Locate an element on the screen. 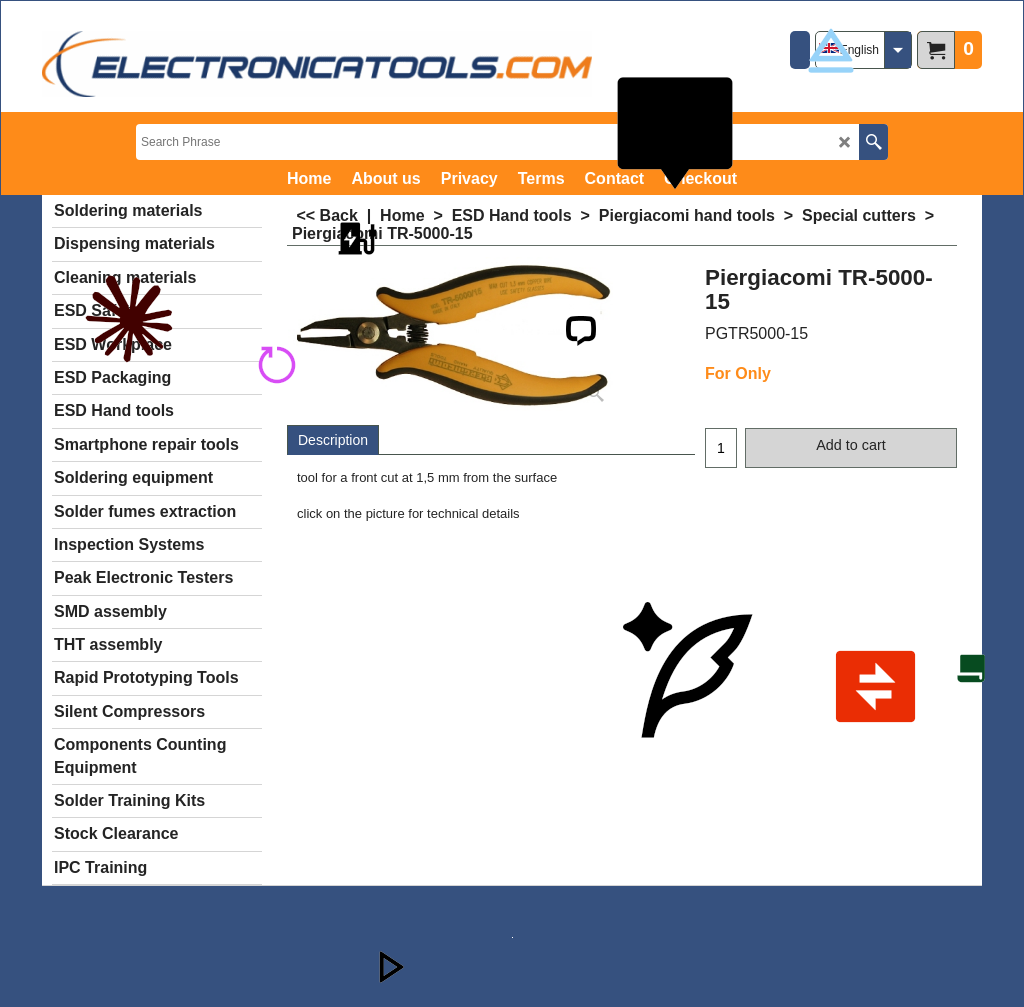 This screenshot has width=1024, height=1007. view document or paper file is located at coordinates (972, 668).